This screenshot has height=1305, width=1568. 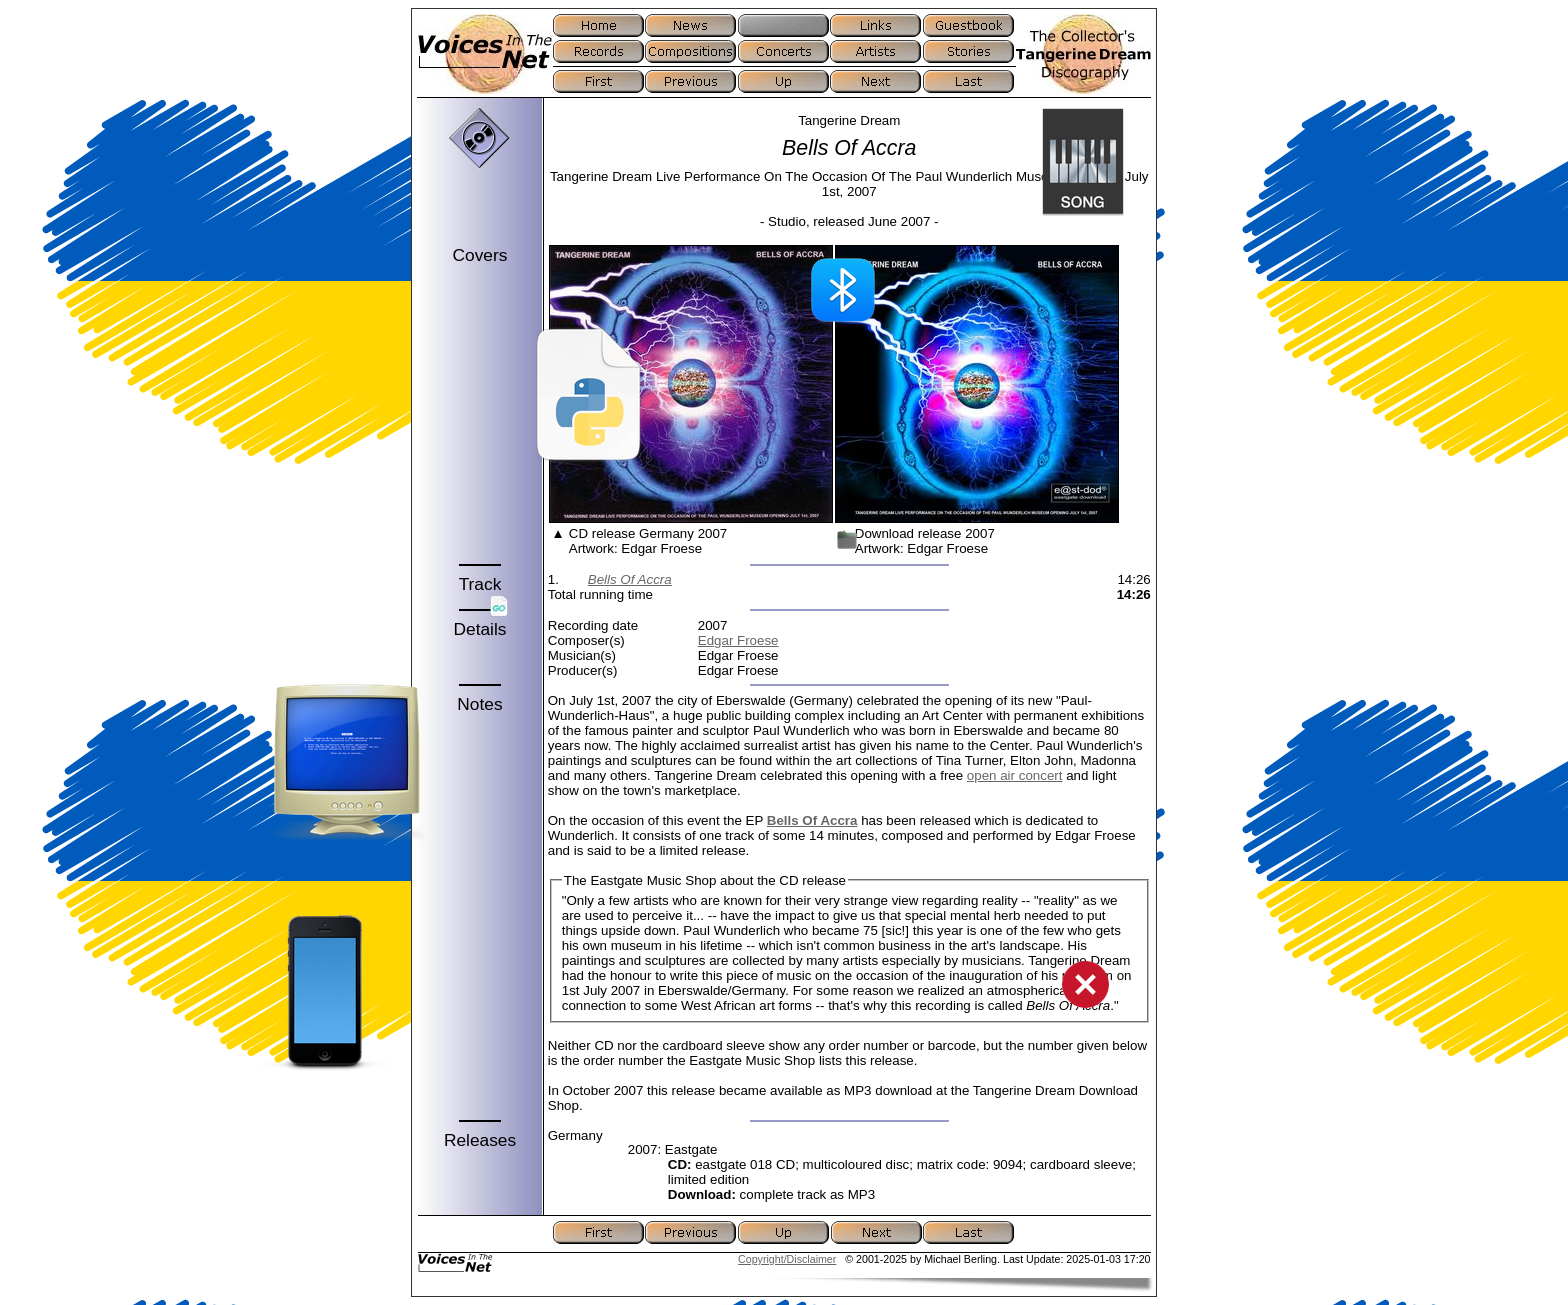 I want to click on toggle bluetooth connectivity on or off, so click(x=843, y=290).